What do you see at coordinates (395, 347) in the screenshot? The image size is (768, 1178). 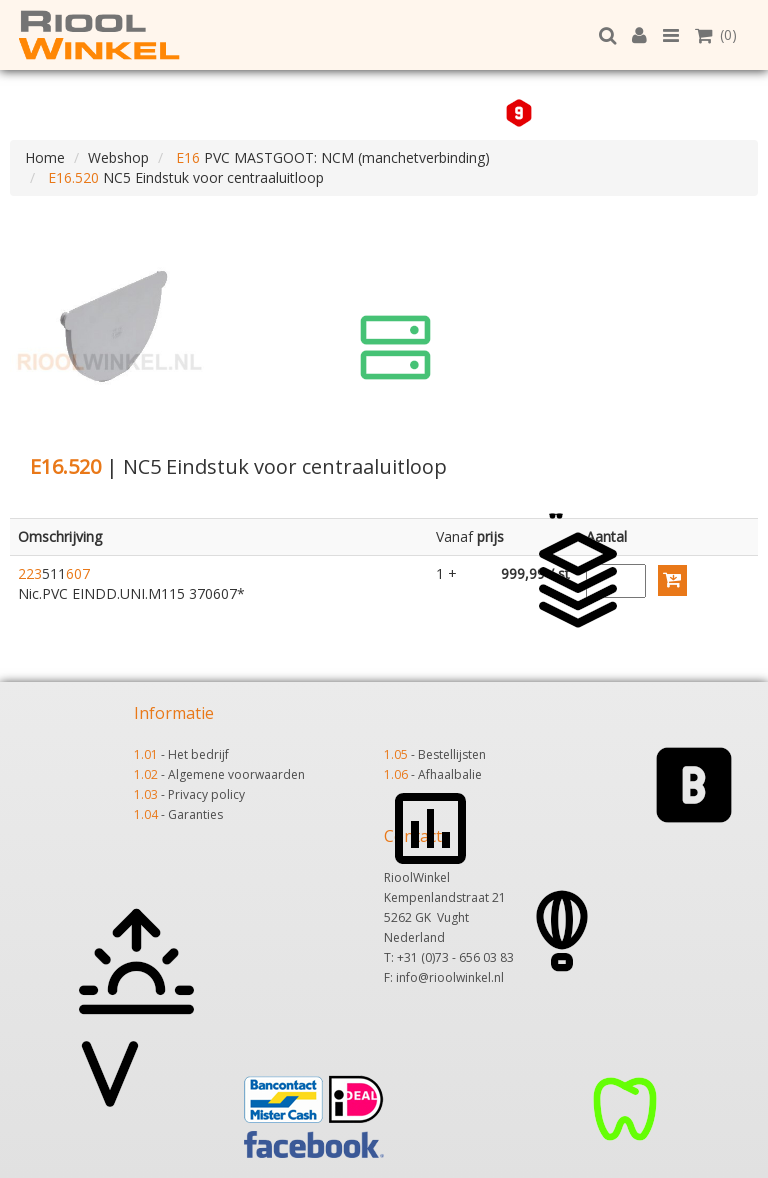 I see `access storage or server settings` at bounding box center [395, 347].